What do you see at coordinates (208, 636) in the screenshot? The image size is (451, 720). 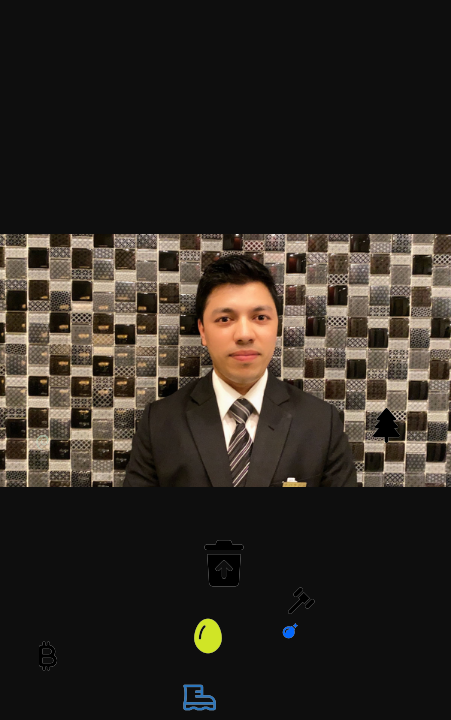 I see `indicates food or breakfast-related content` at bounding box center [208, 636].